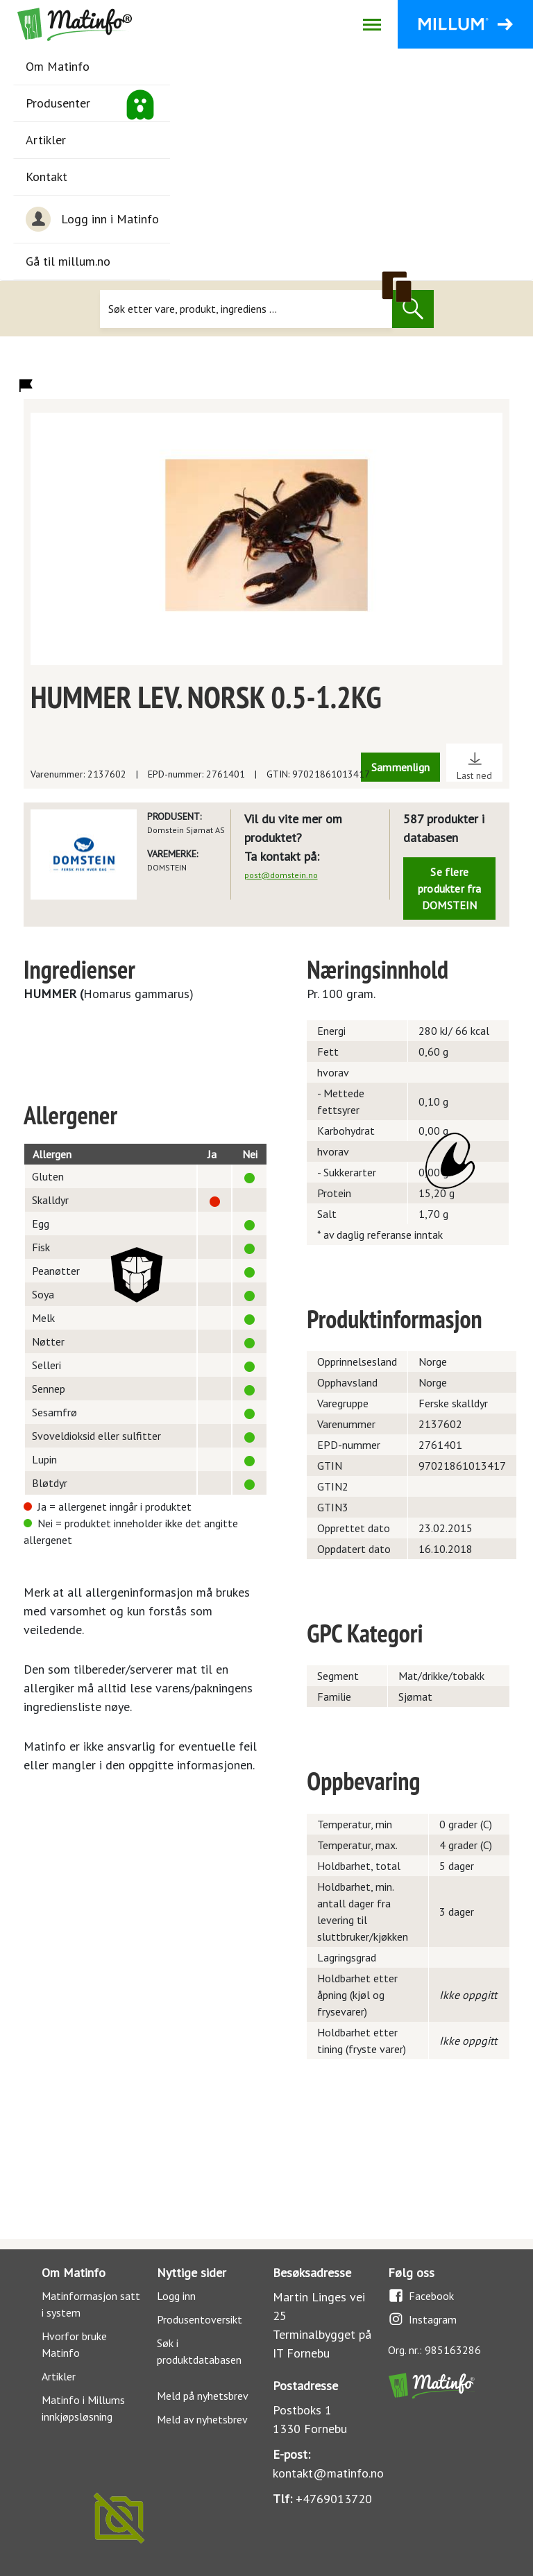 The height and width of the screenshot is (2576, 533). Describe the element at coordinates (119, 2518) in the screenshot. I see `camera is disabled or turned off` at that location.